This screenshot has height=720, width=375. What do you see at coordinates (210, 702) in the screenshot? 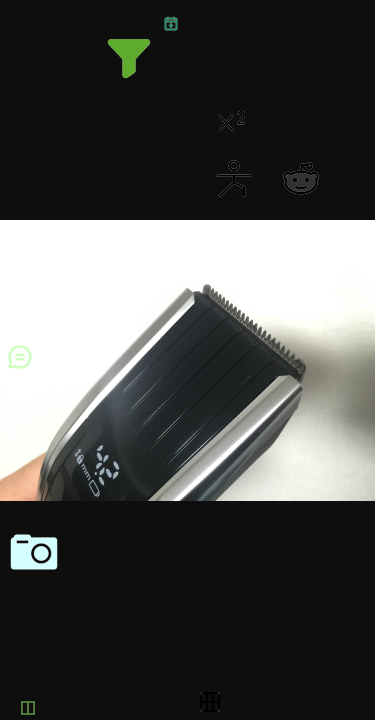
I see `switch to grid view layout` at bounding box center [210, 702].